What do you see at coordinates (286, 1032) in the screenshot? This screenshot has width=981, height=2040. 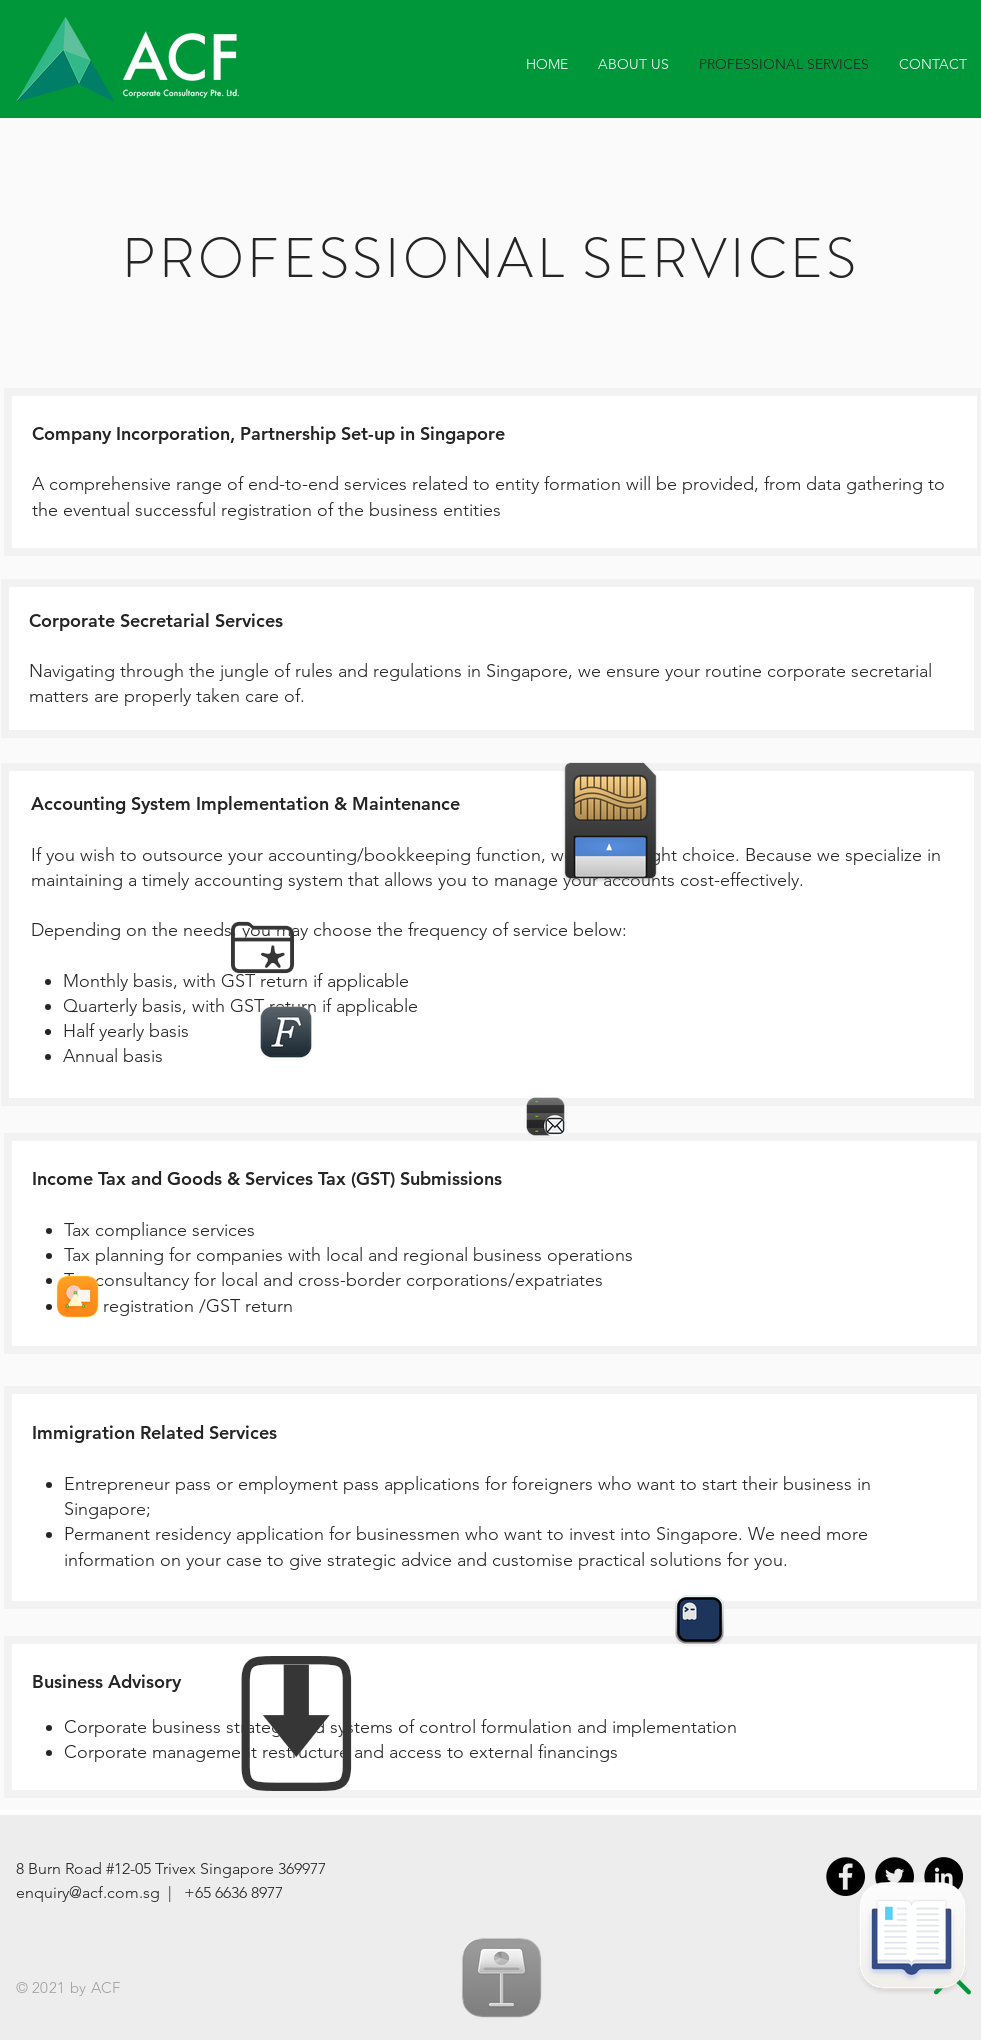 I see `open font management app` at bounding box center [286, 1032].